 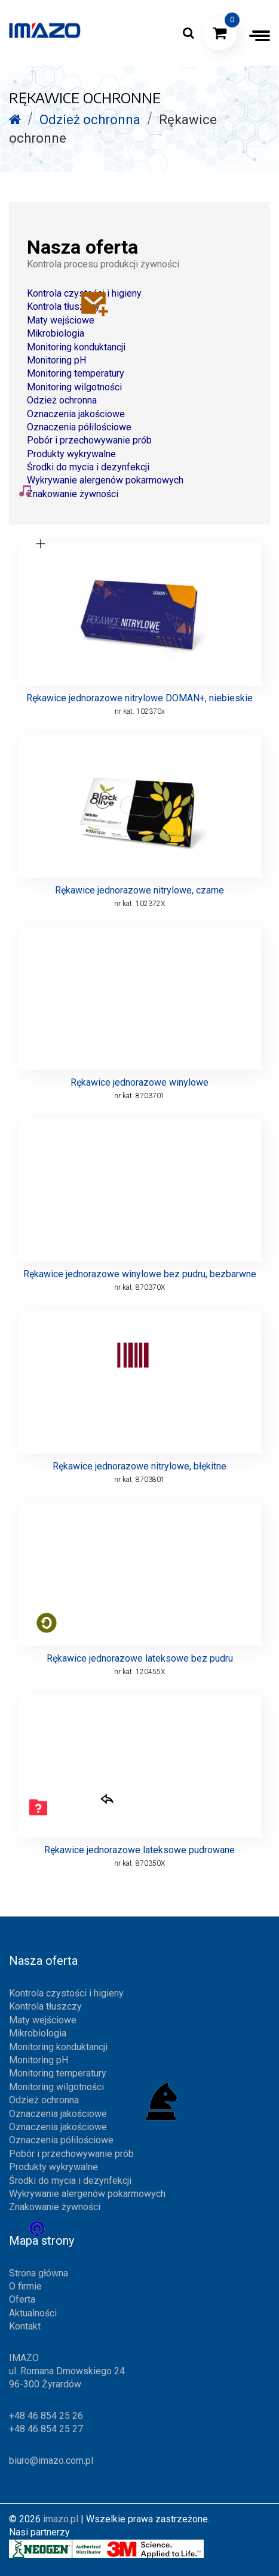 I want to click on access GPS or location services, so click(x=37, y=2229).